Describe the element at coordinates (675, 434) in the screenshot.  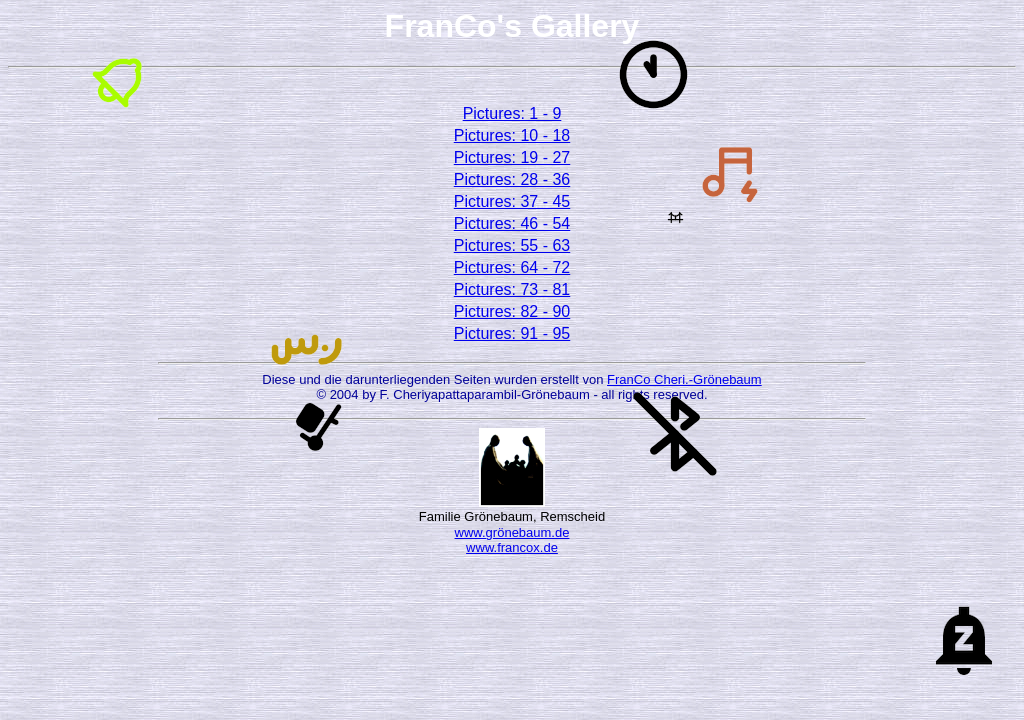
I see `bluetooth is currently disabled` at that location.